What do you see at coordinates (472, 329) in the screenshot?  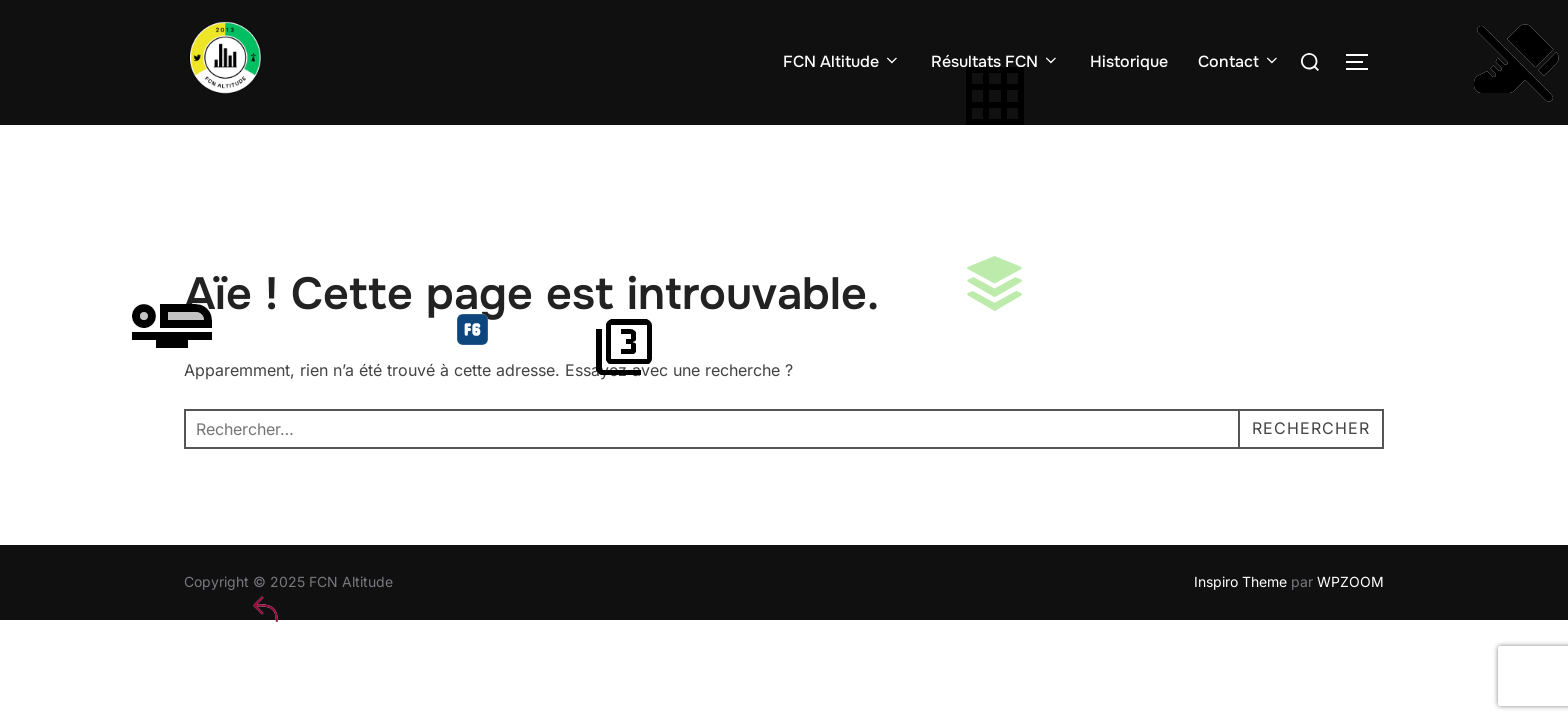 I see `press F6 function key` at bounding box center [472, 329].